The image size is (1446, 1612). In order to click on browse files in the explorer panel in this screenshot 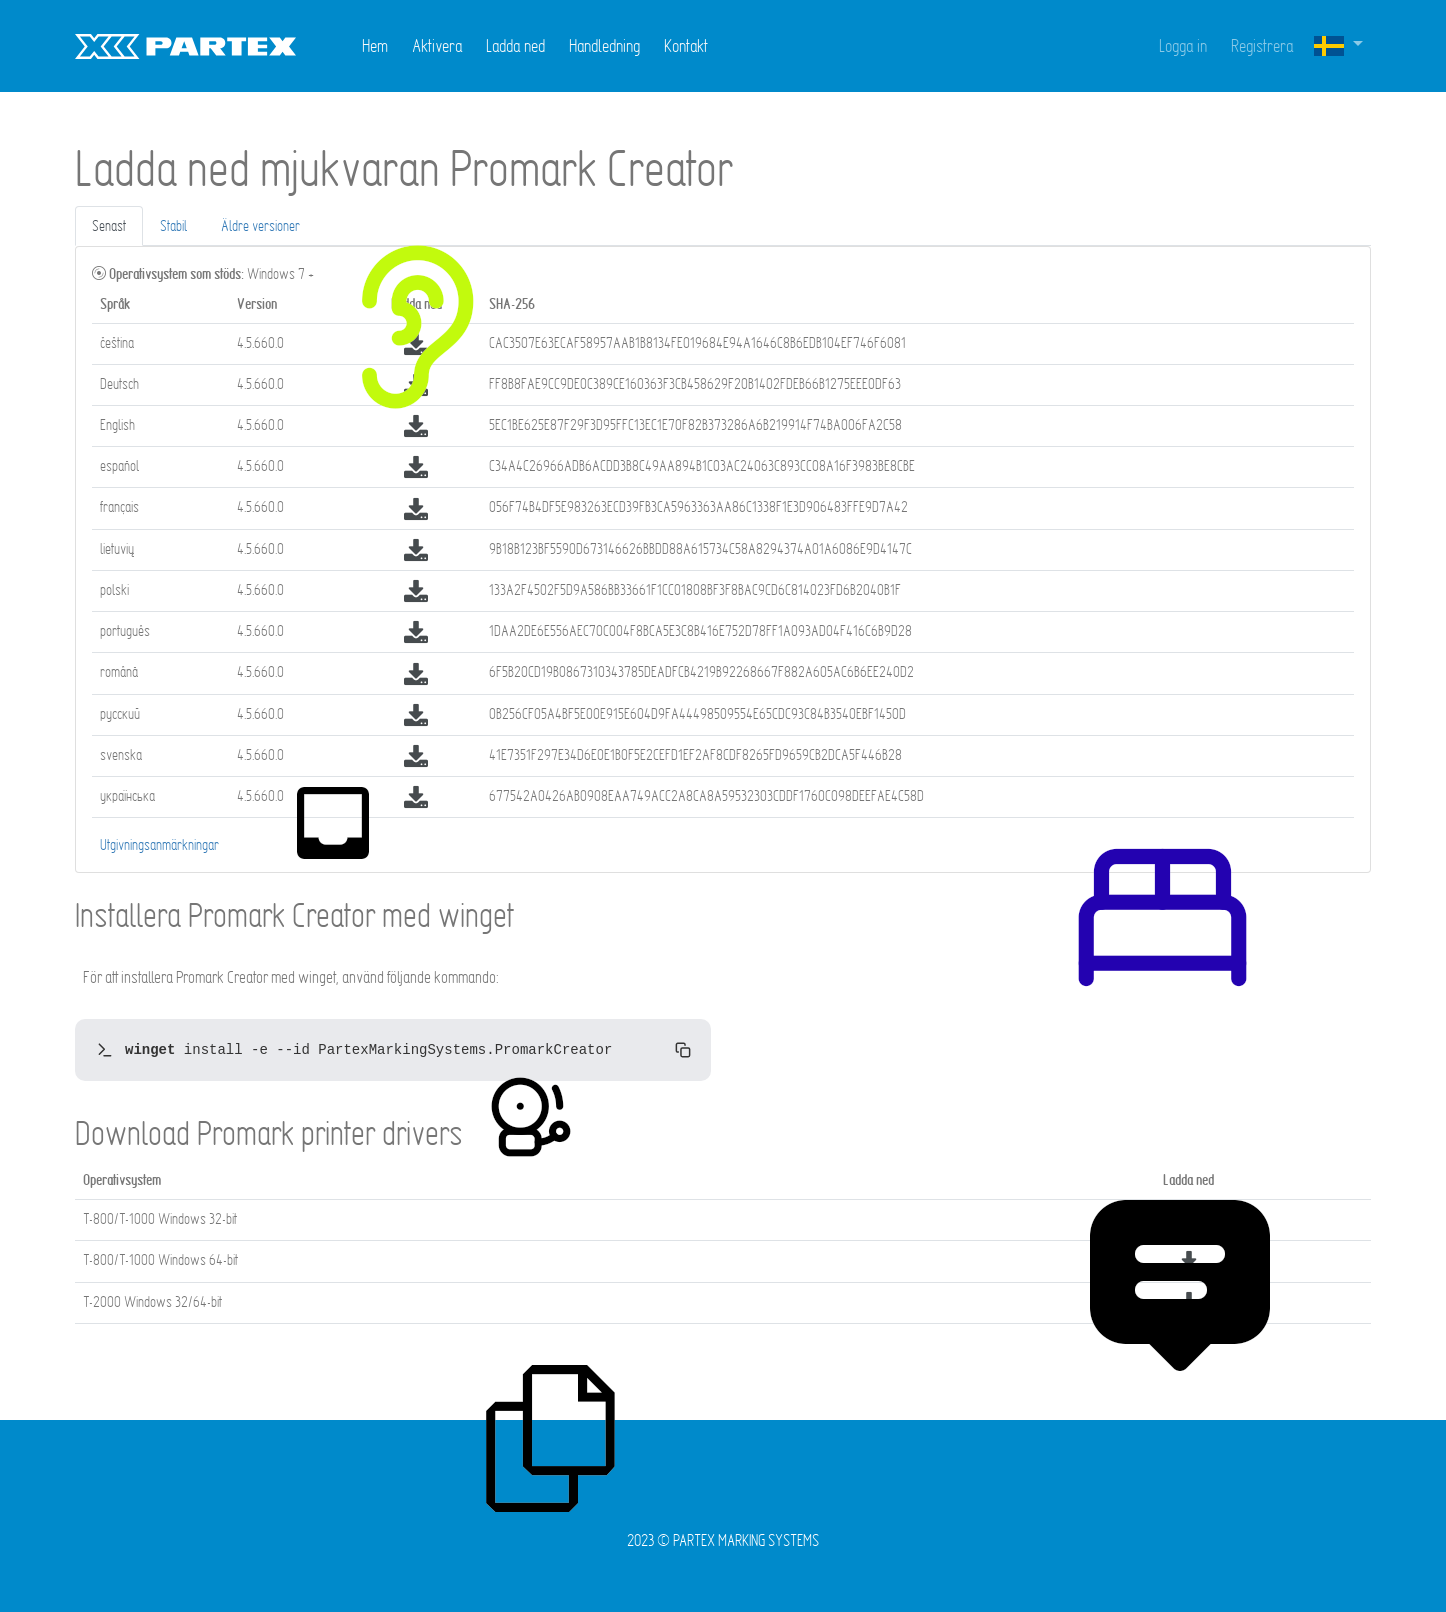, I will do `click(553, 1438)`.